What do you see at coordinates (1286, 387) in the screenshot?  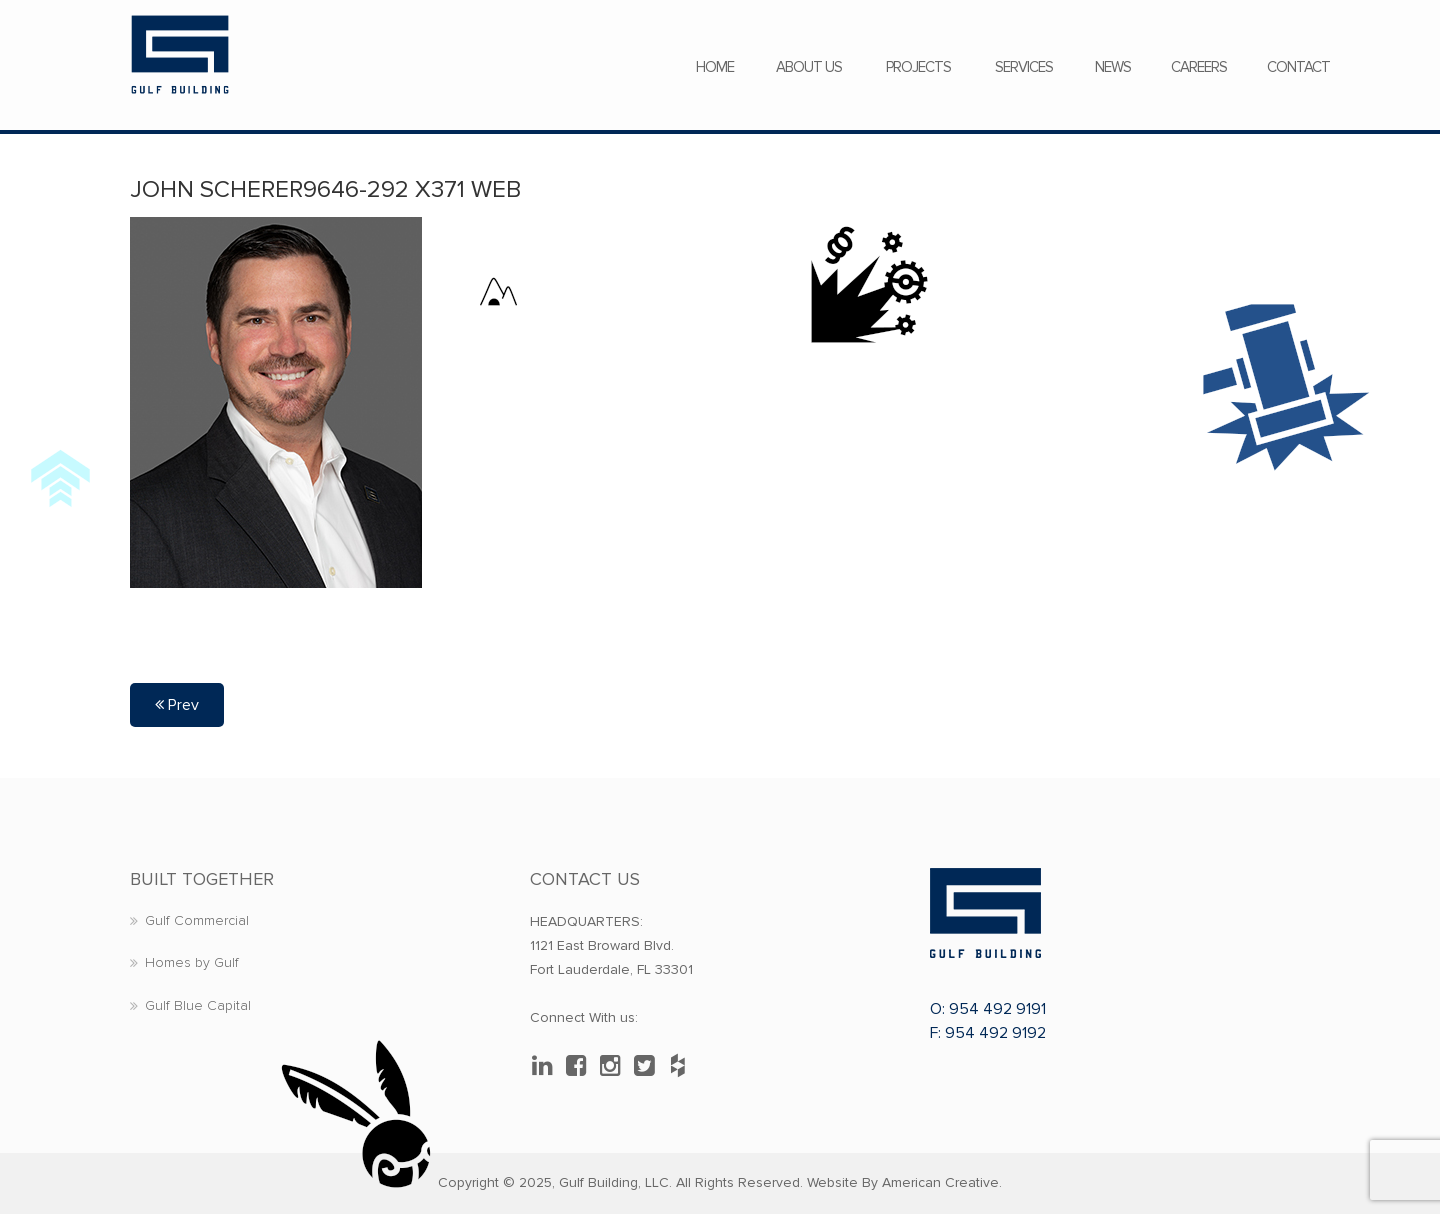 I see `indicates a legal or court-related feature` at bounding box center [1286, 387].